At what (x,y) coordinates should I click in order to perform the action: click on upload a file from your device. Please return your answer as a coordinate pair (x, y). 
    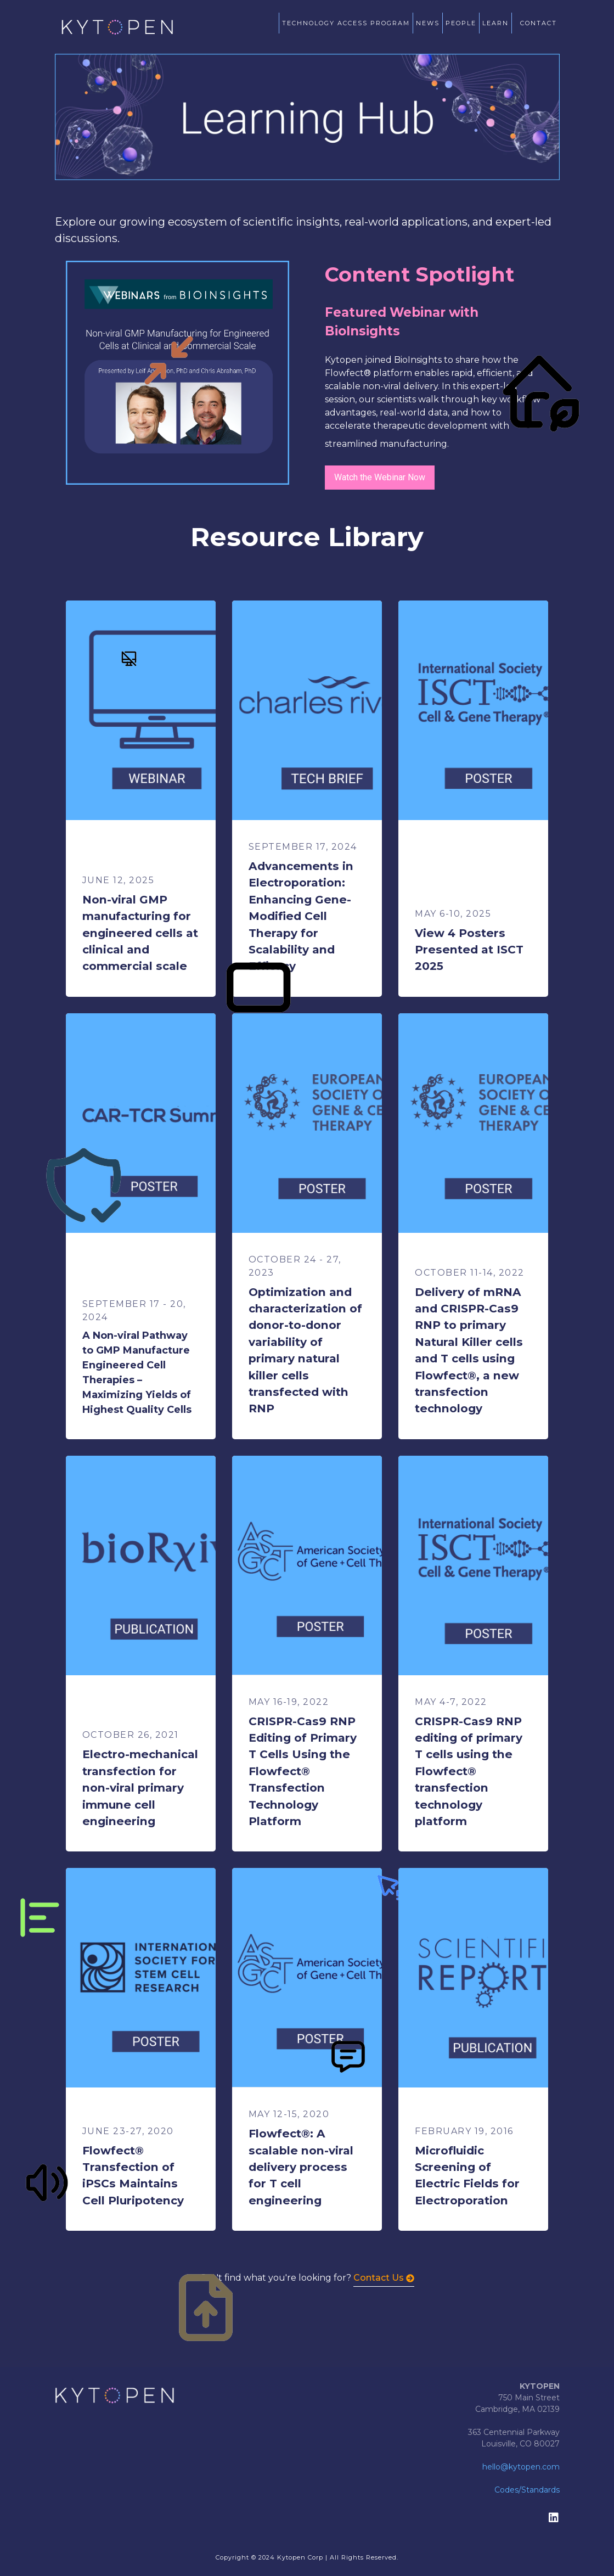
    Looking at the image, I should click on (206, 2308).